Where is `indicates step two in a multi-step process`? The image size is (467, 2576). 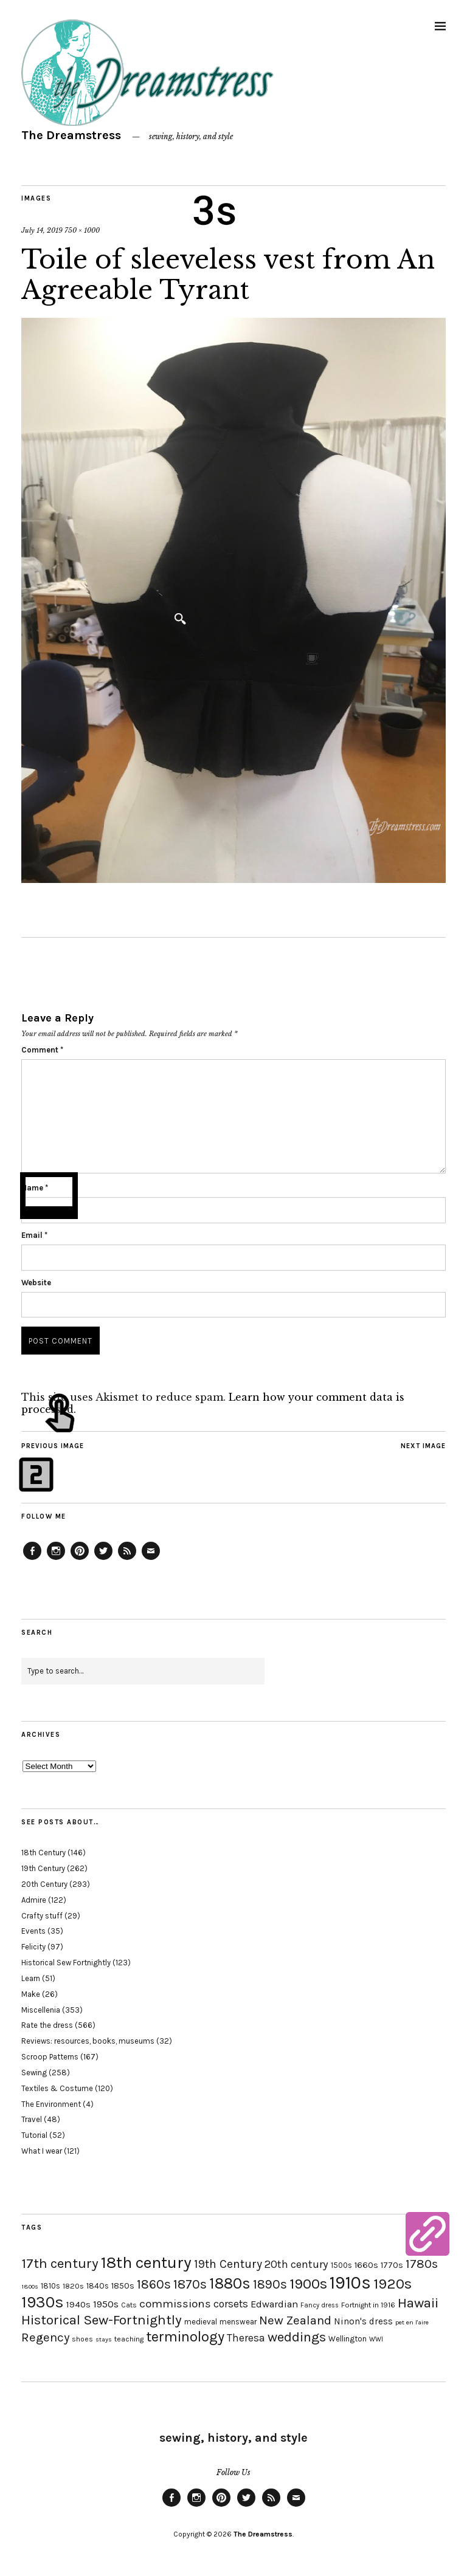
indicates step two in a multi-step process is located at coordinates (36, 1474).